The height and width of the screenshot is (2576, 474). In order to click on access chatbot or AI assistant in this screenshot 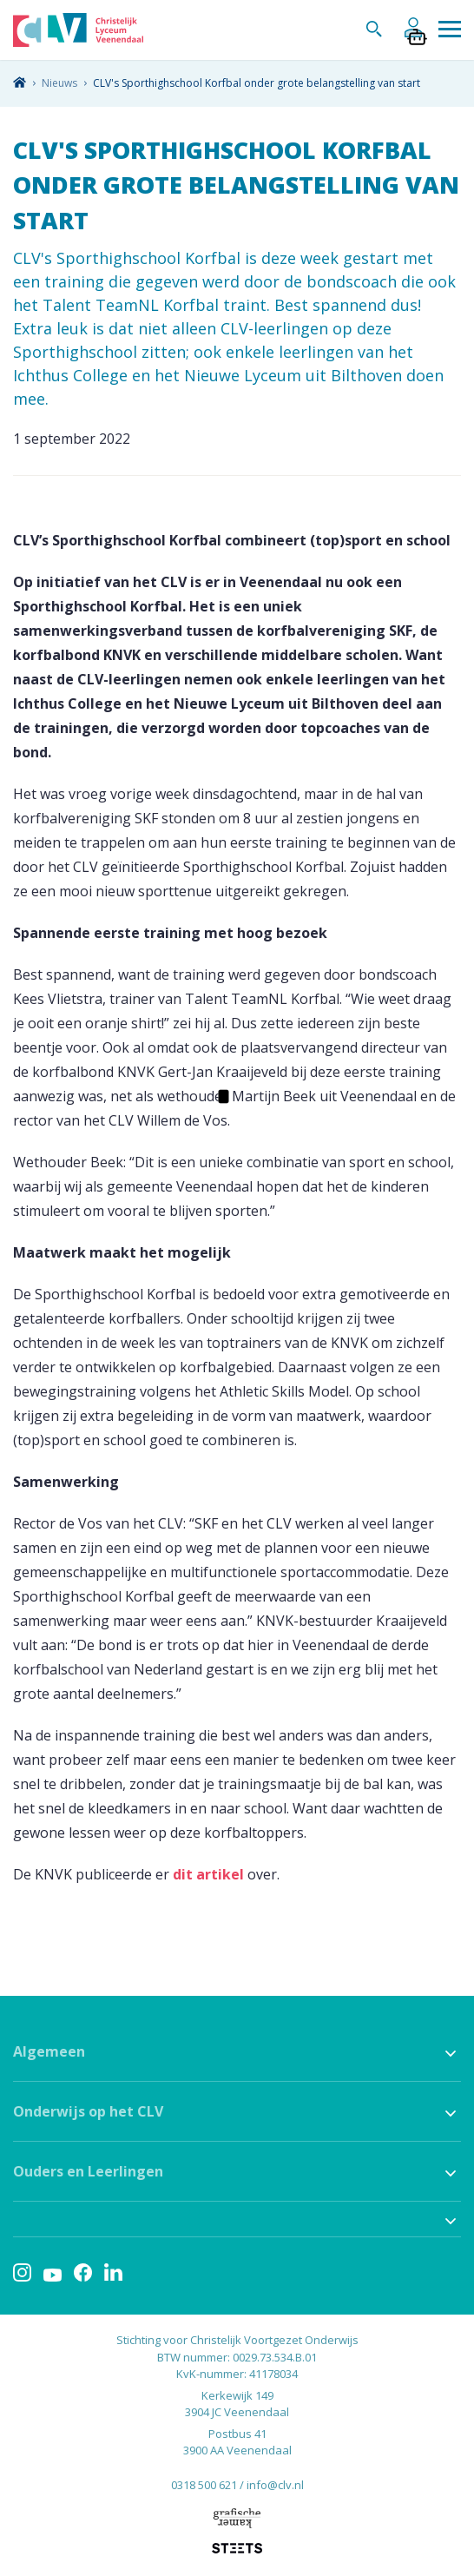, I will do `click(417, 36)`.